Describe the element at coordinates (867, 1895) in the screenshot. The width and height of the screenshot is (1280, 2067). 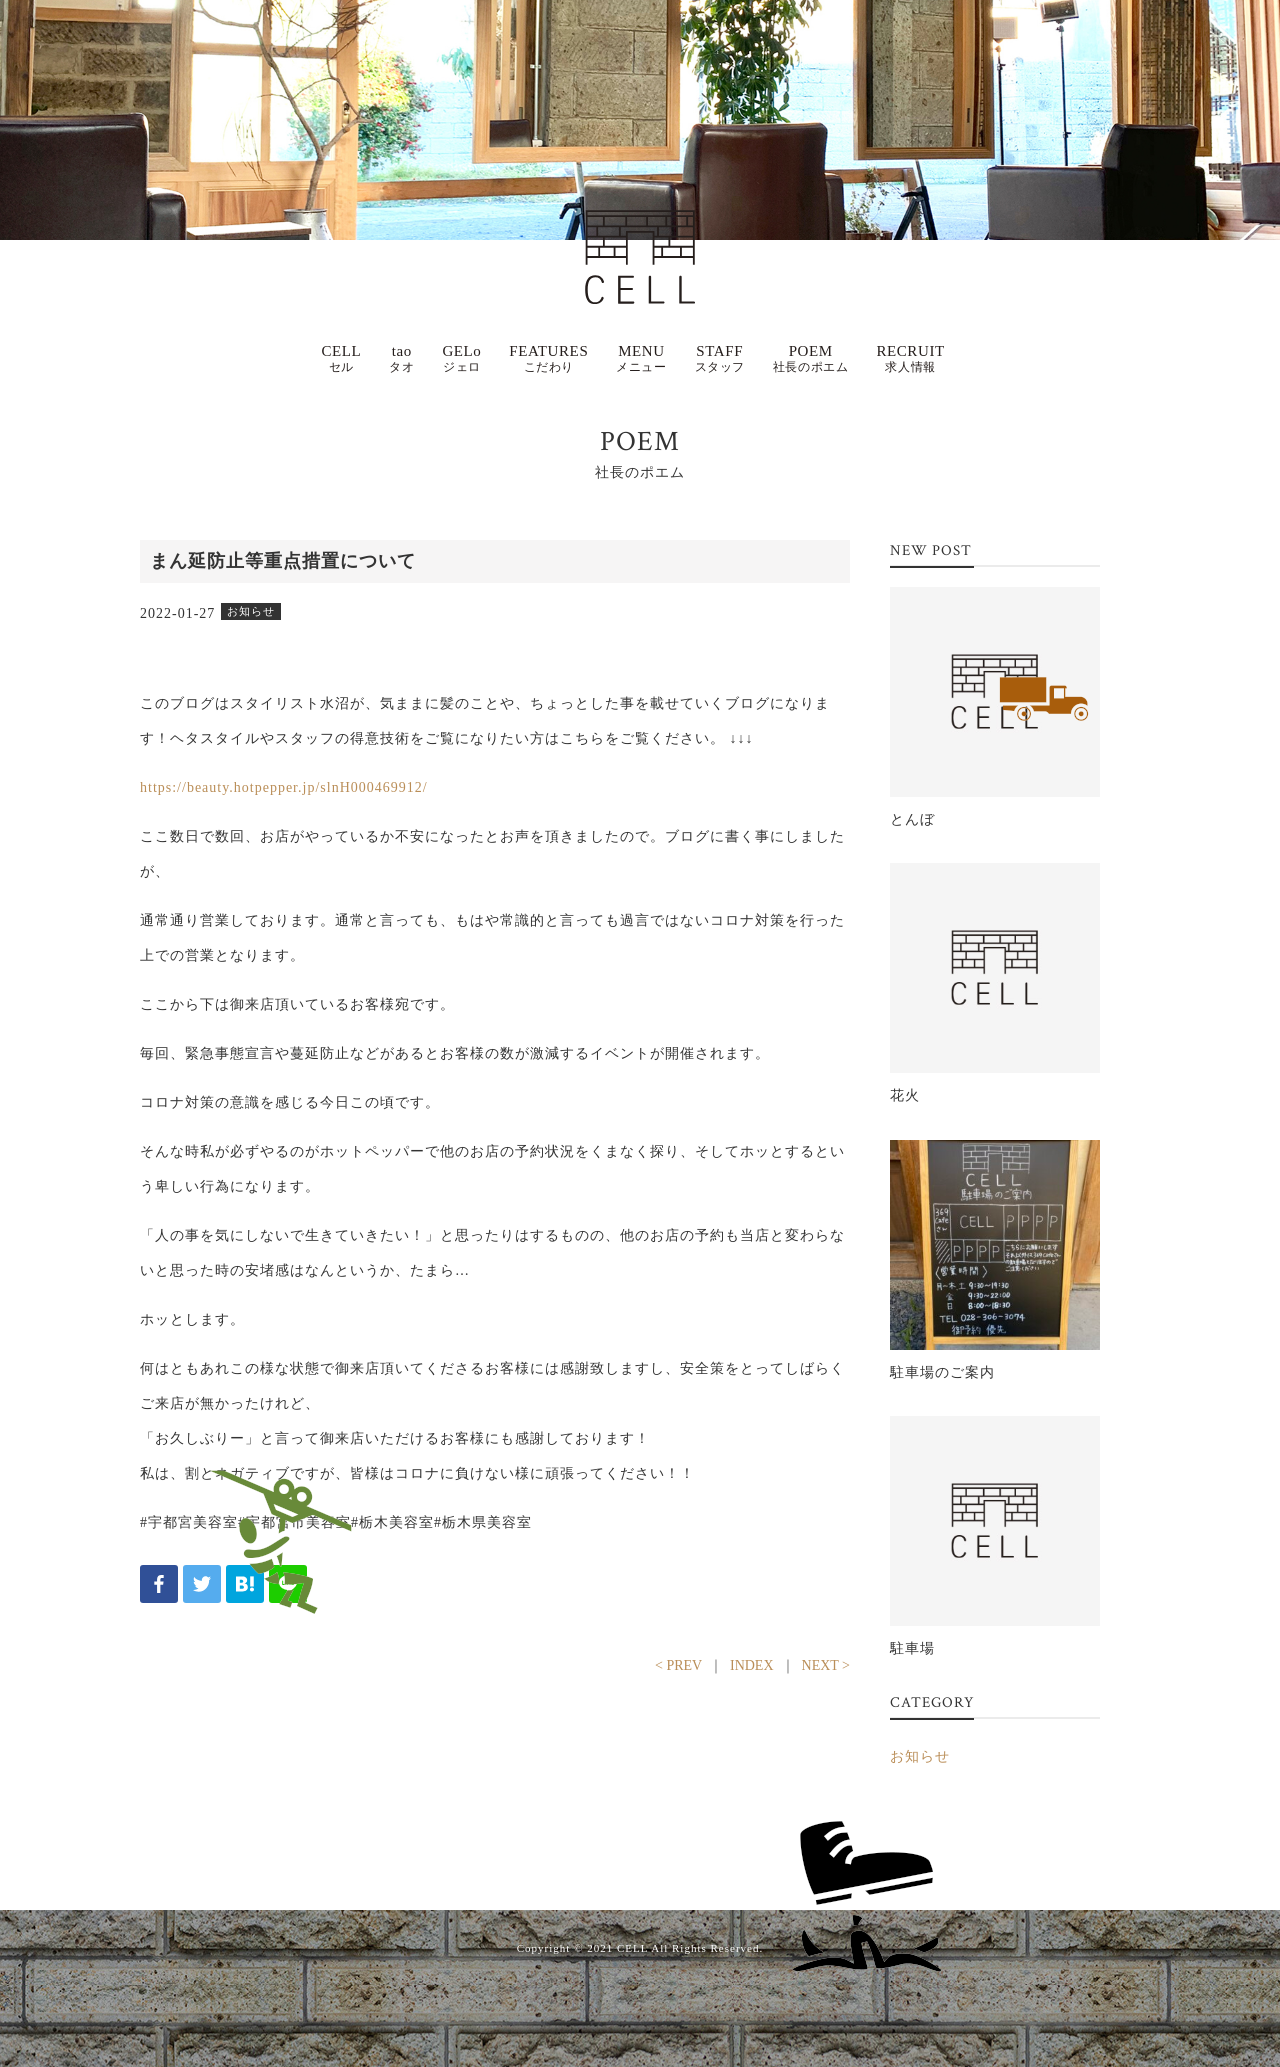
I see `hazard warning indicating slippery surface` at that location.